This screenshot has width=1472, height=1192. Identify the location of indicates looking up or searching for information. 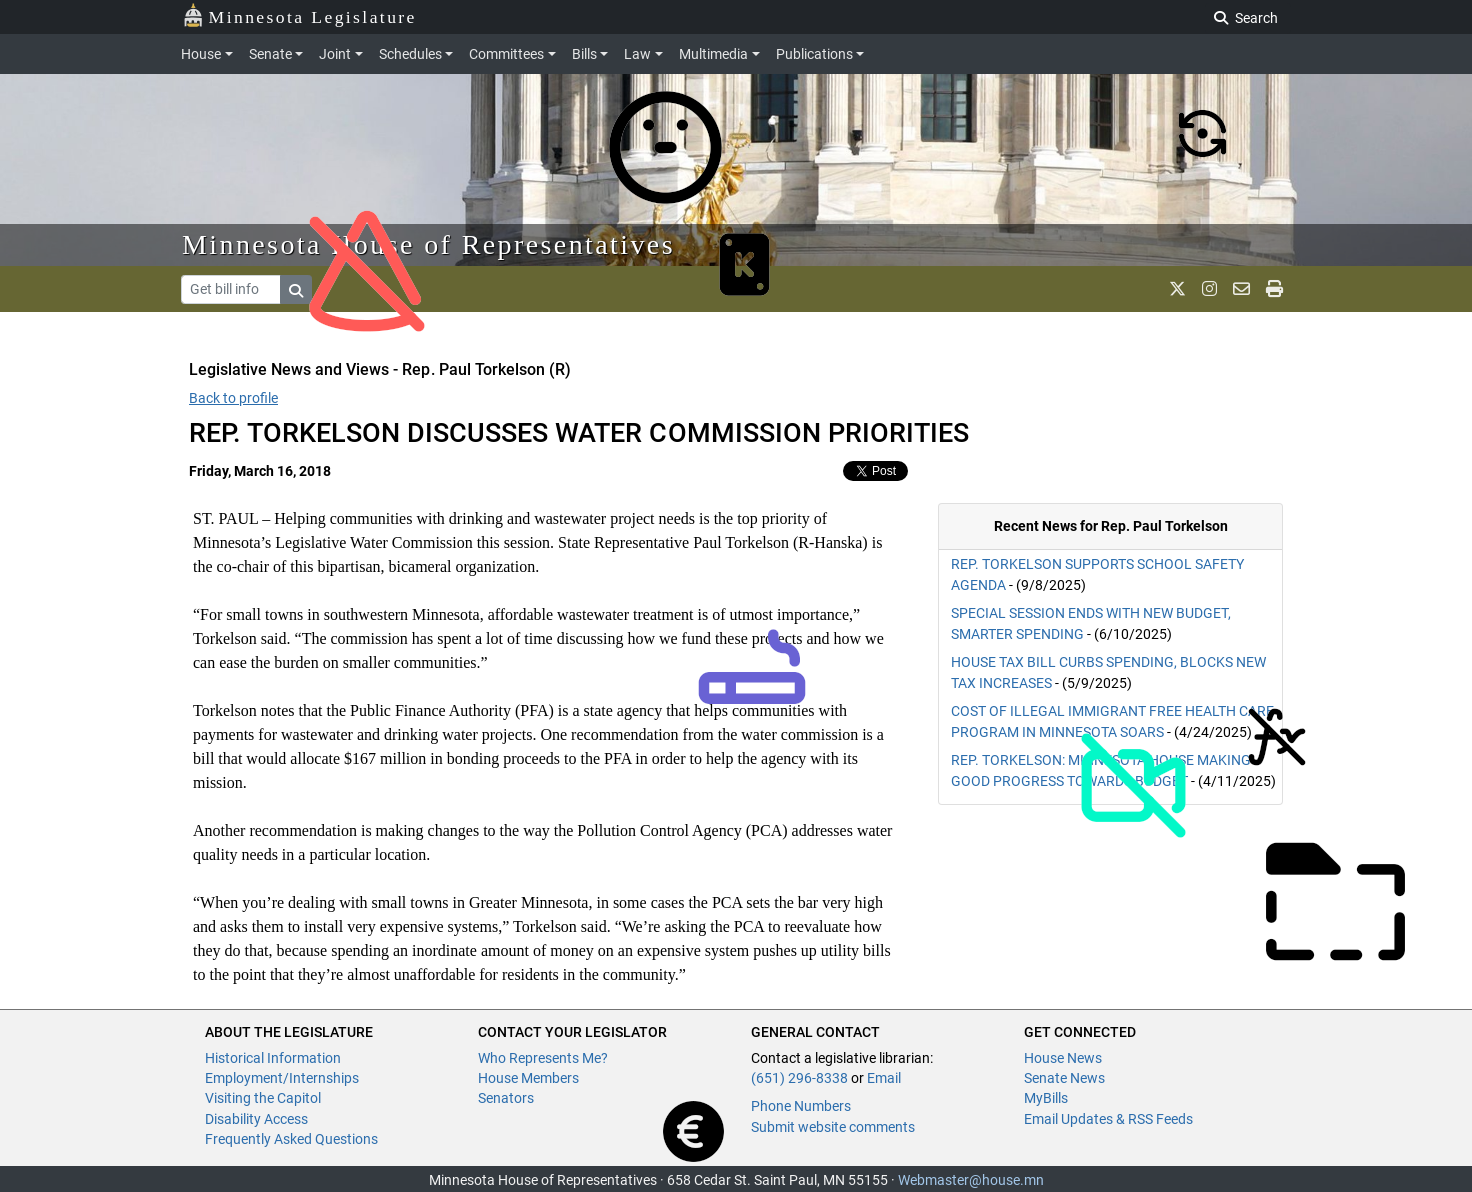
(665, 147).